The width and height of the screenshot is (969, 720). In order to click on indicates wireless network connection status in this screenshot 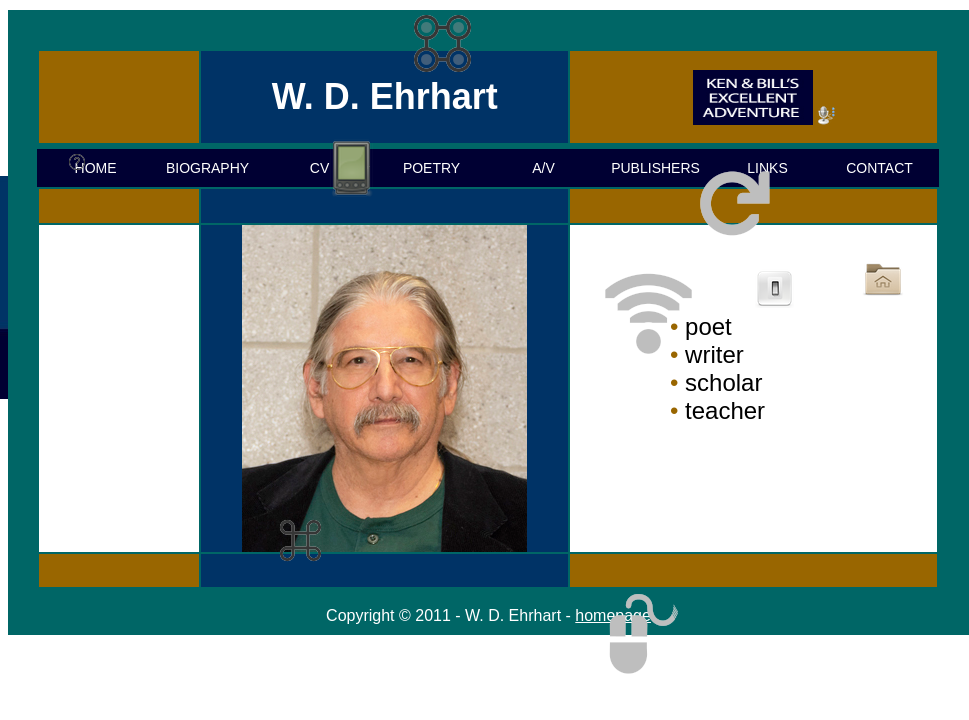, I will do `click(648, 310)`.